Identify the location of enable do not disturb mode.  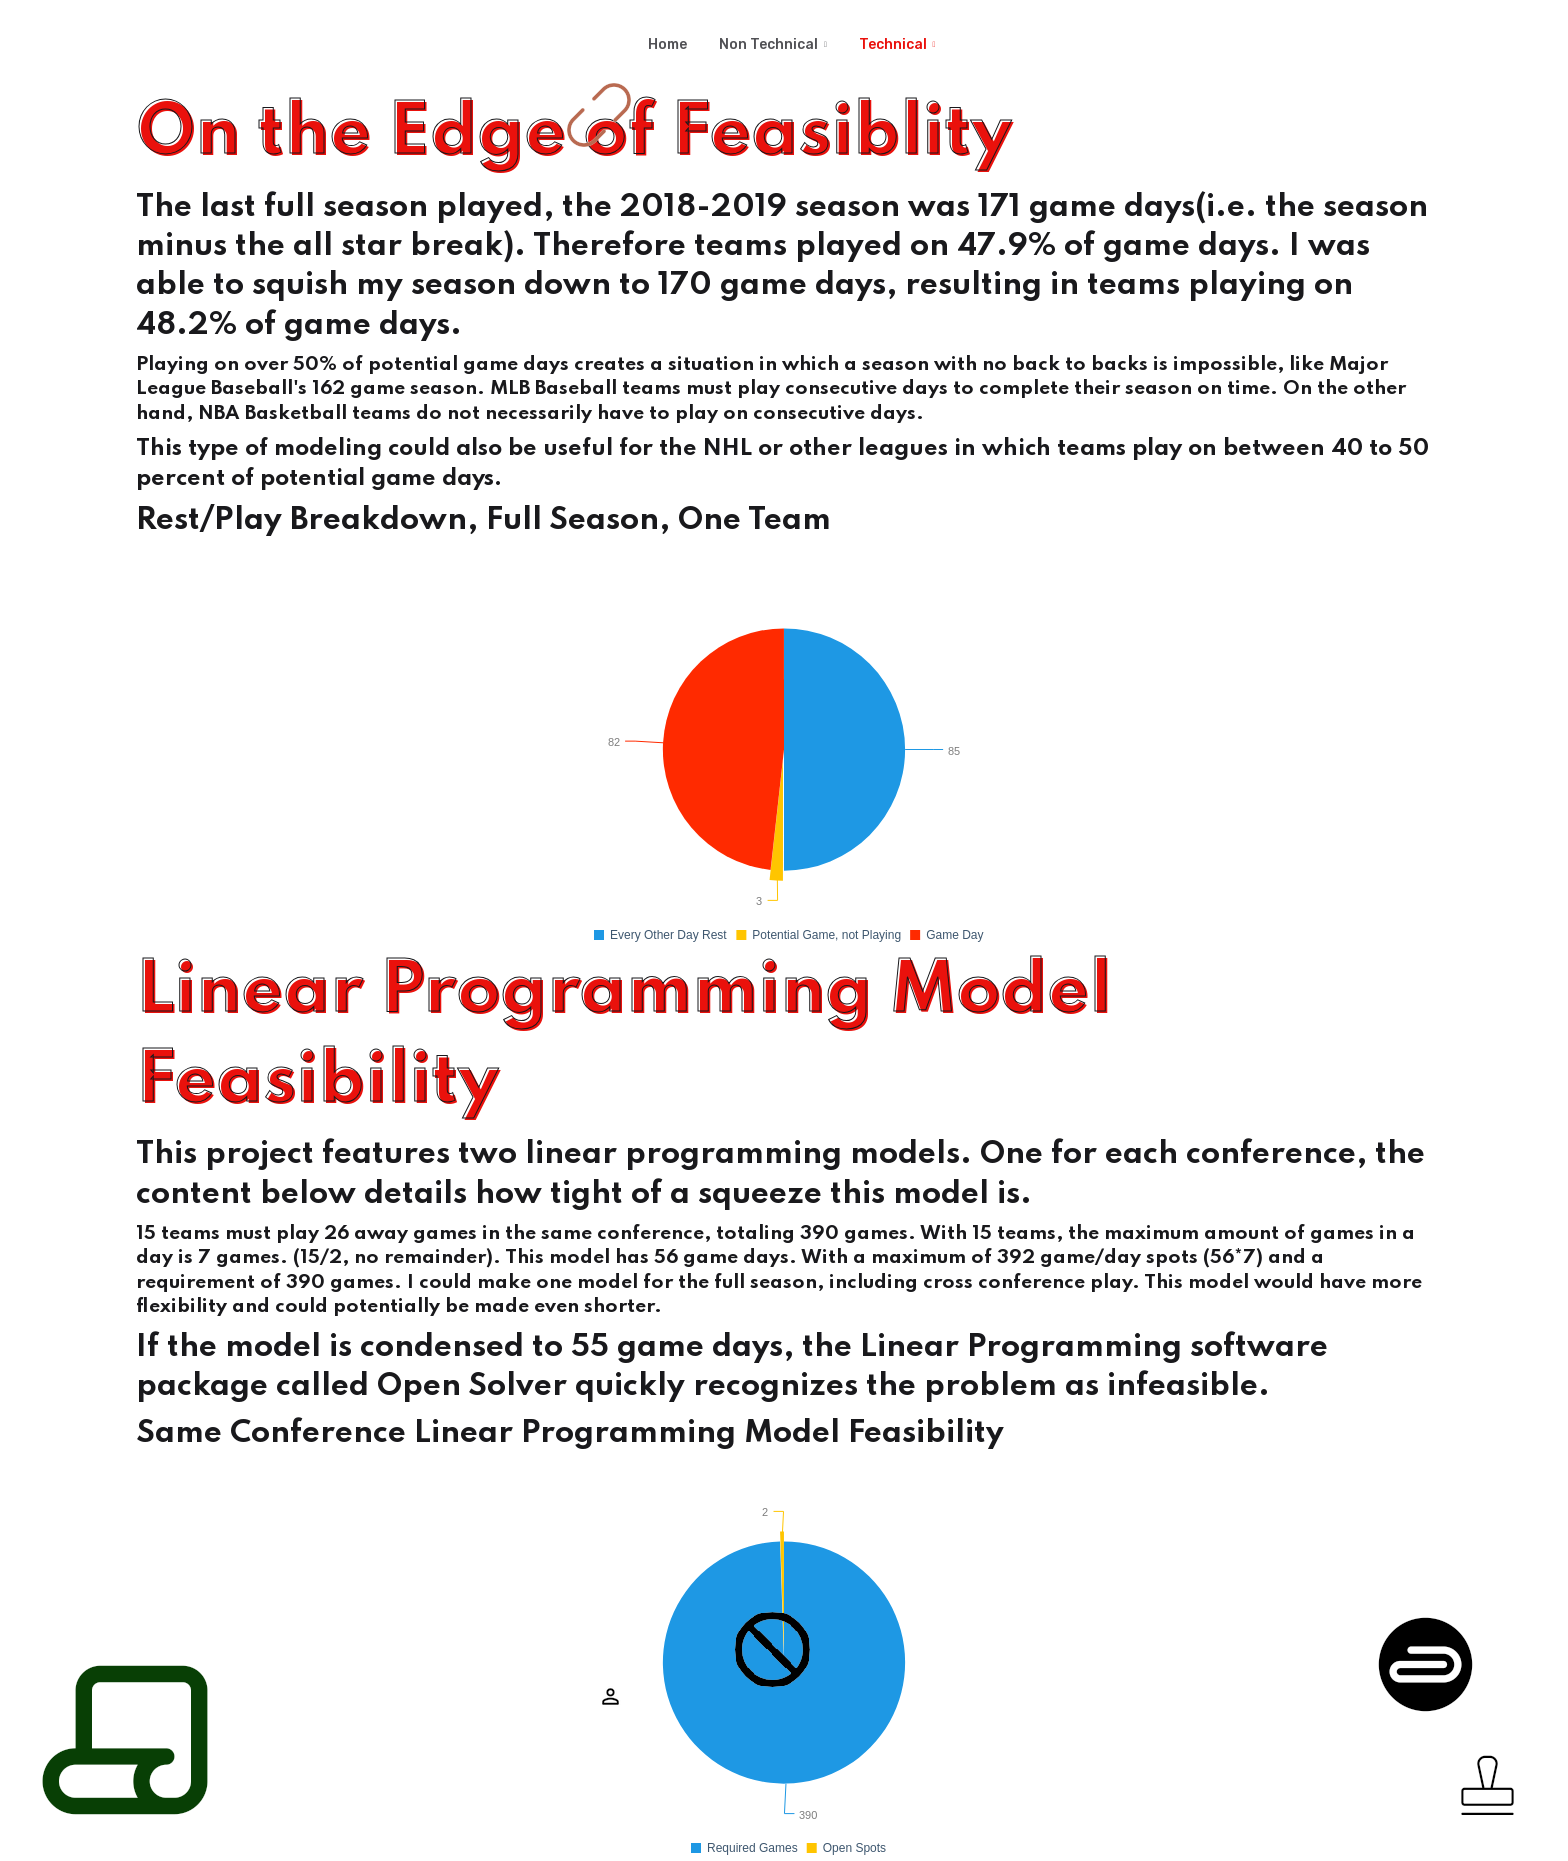
(772, 1649).